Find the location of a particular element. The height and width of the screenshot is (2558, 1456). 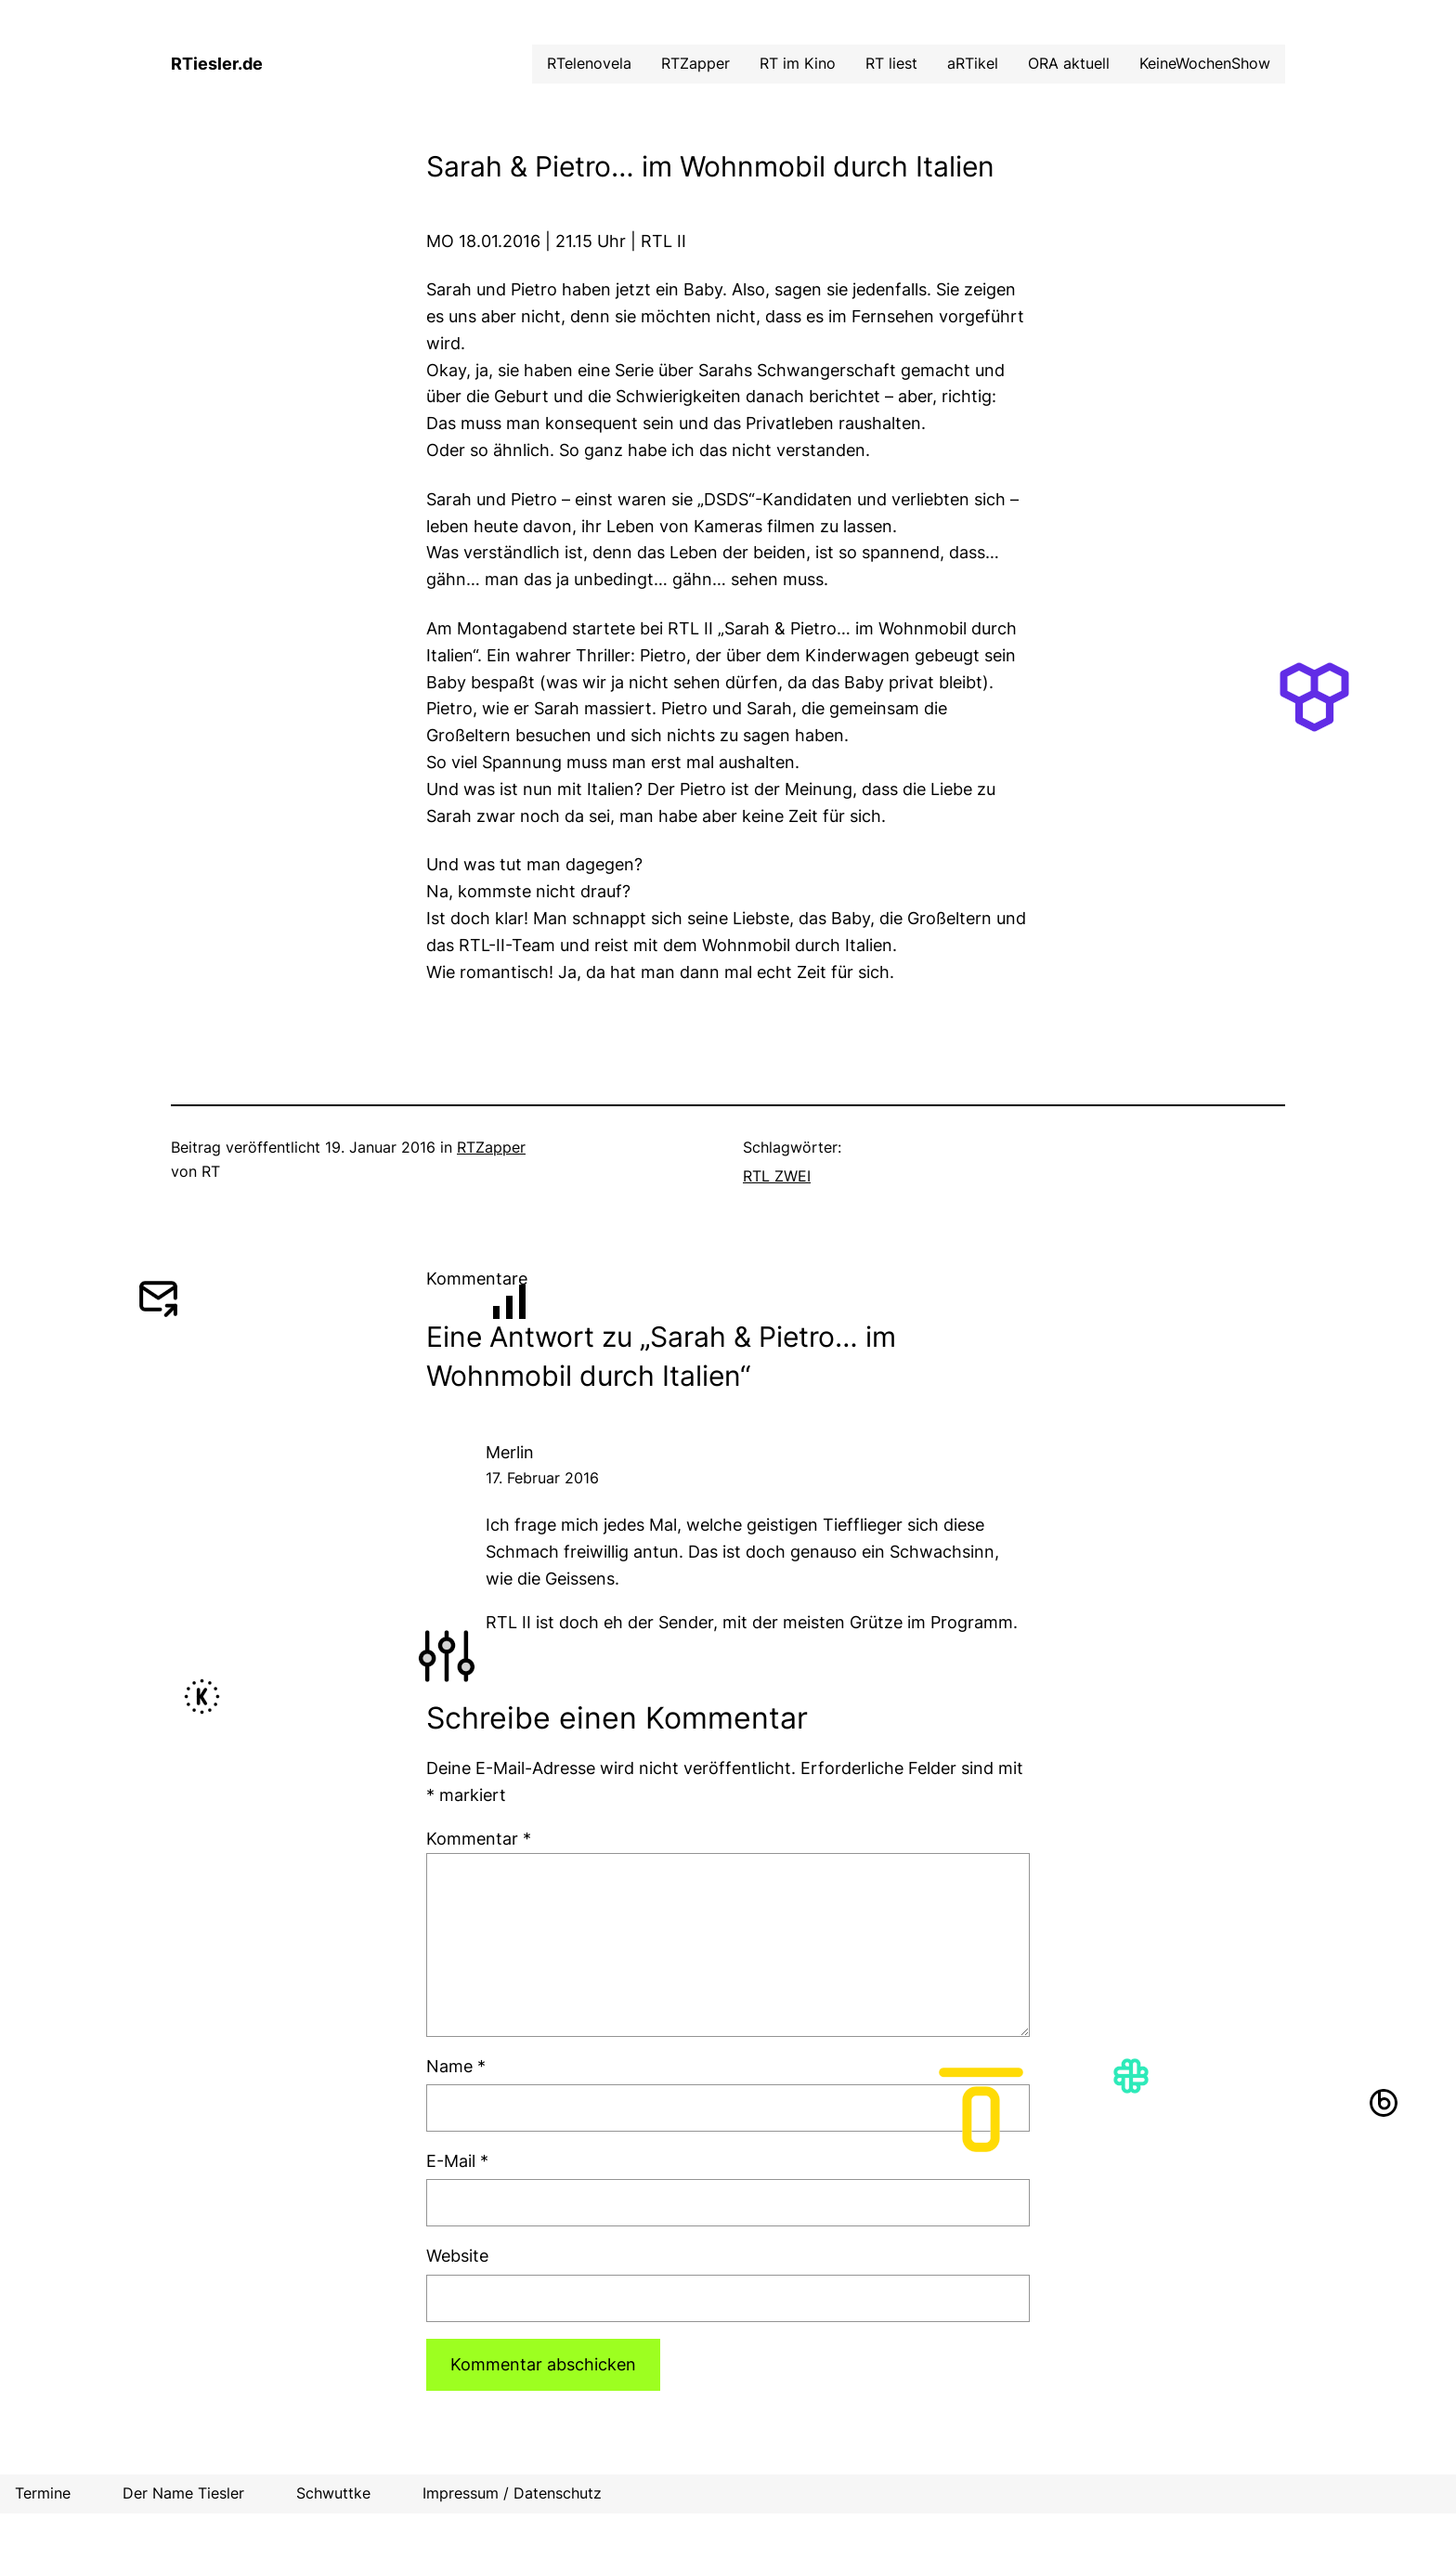

indicates a keyboard shortcut or hotkey is located at coordinates (202, 1696).